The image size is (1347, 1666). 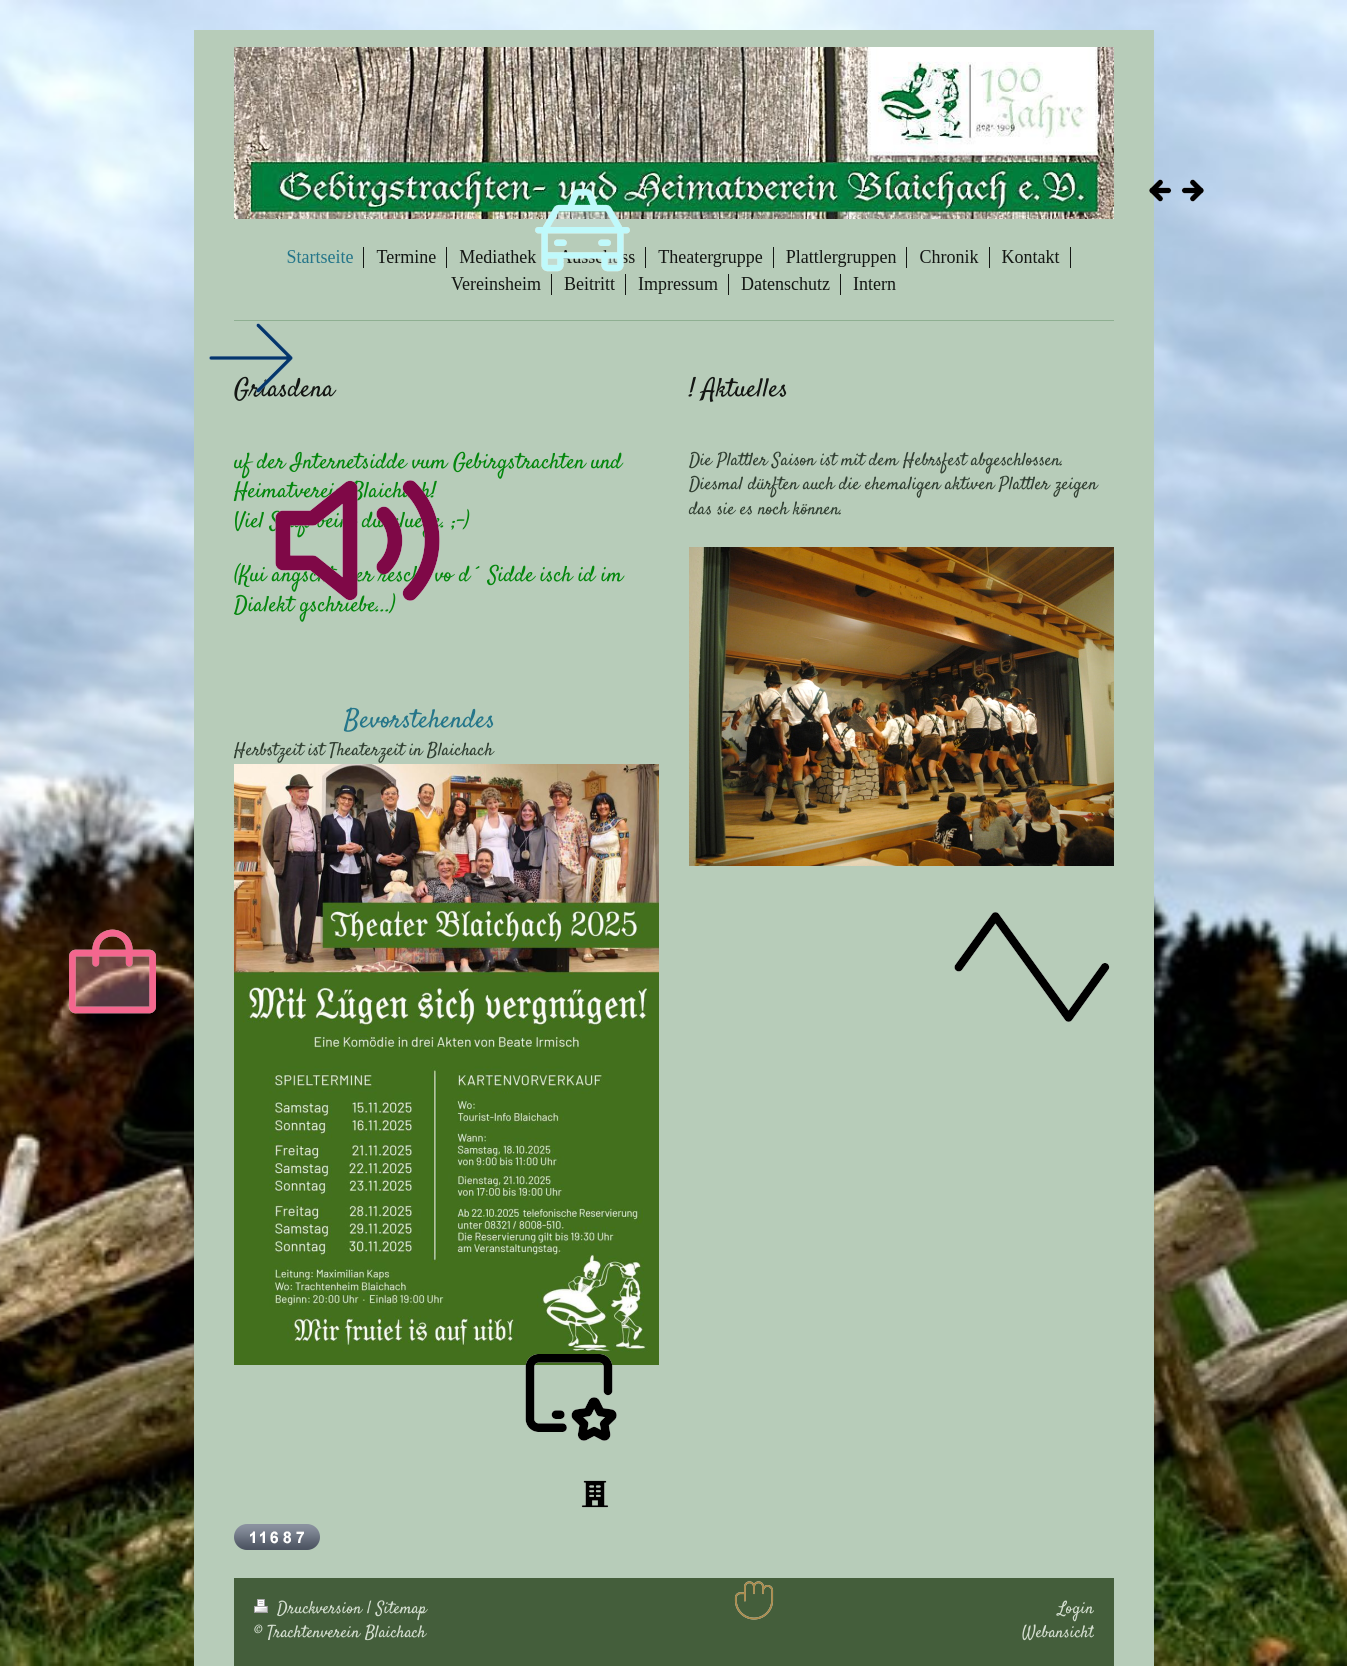 What do you see at coordinates (1176, 190) in the screenshot?
I see `adjust horizontal position or spacing` at bounding box center [1176, 190].